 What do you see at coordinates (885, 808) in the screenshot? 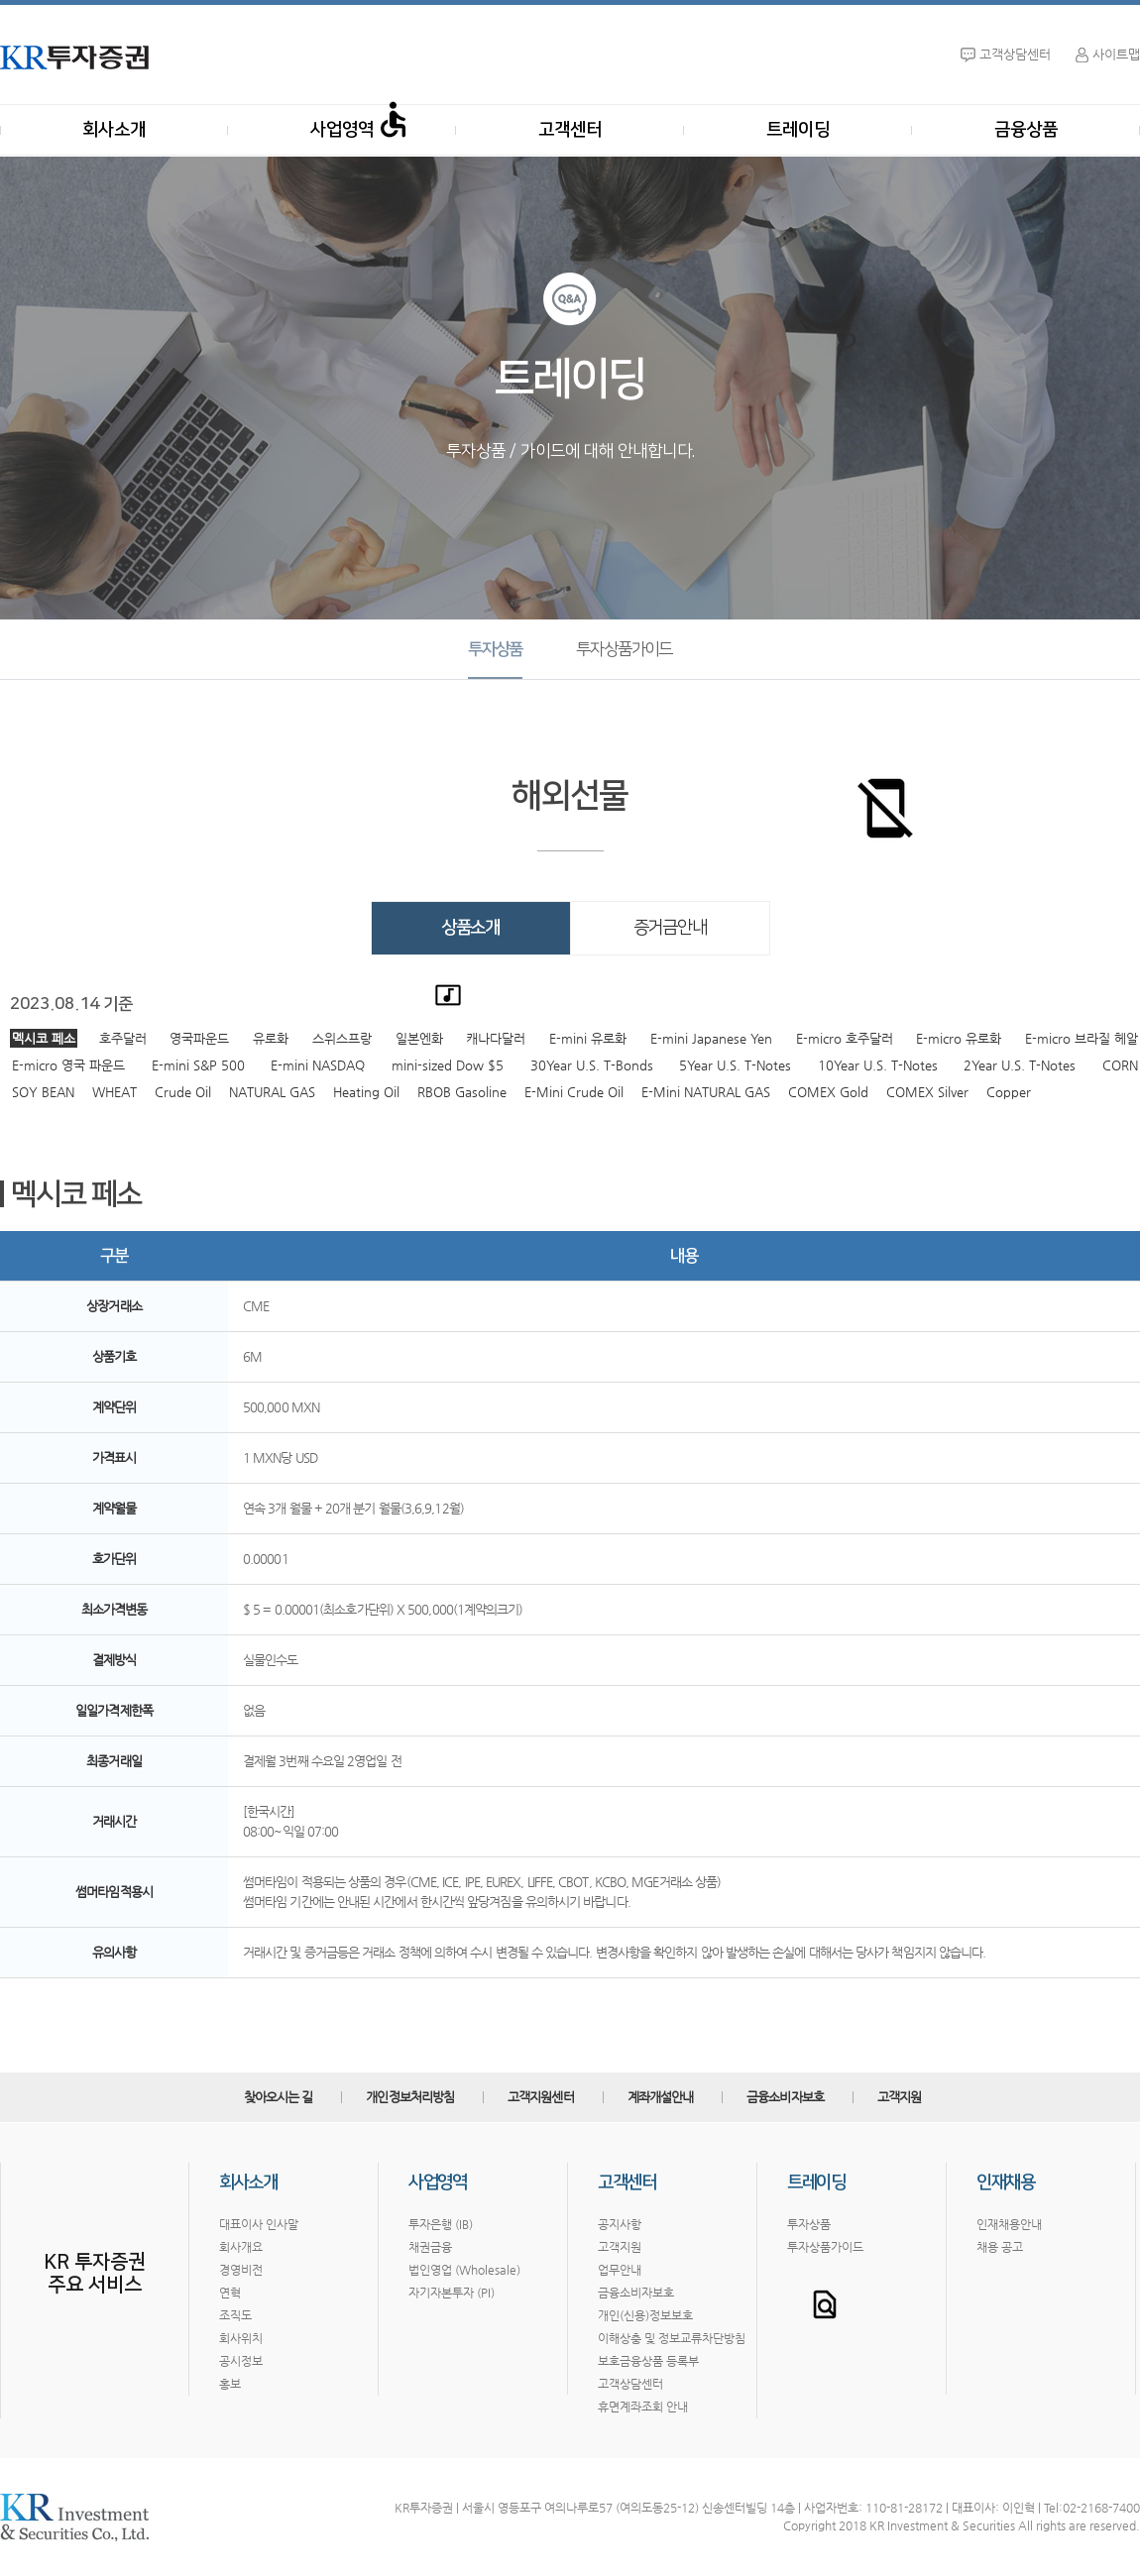
I see `disable mobile device or phone features` at bounding box center [885, 808].